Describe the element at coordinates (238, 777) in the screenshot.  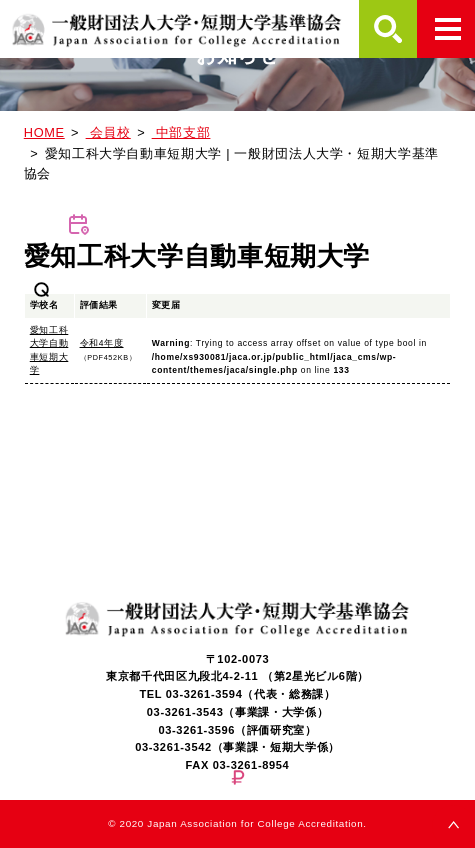
I see `indicates russian ruble currency` at that location.